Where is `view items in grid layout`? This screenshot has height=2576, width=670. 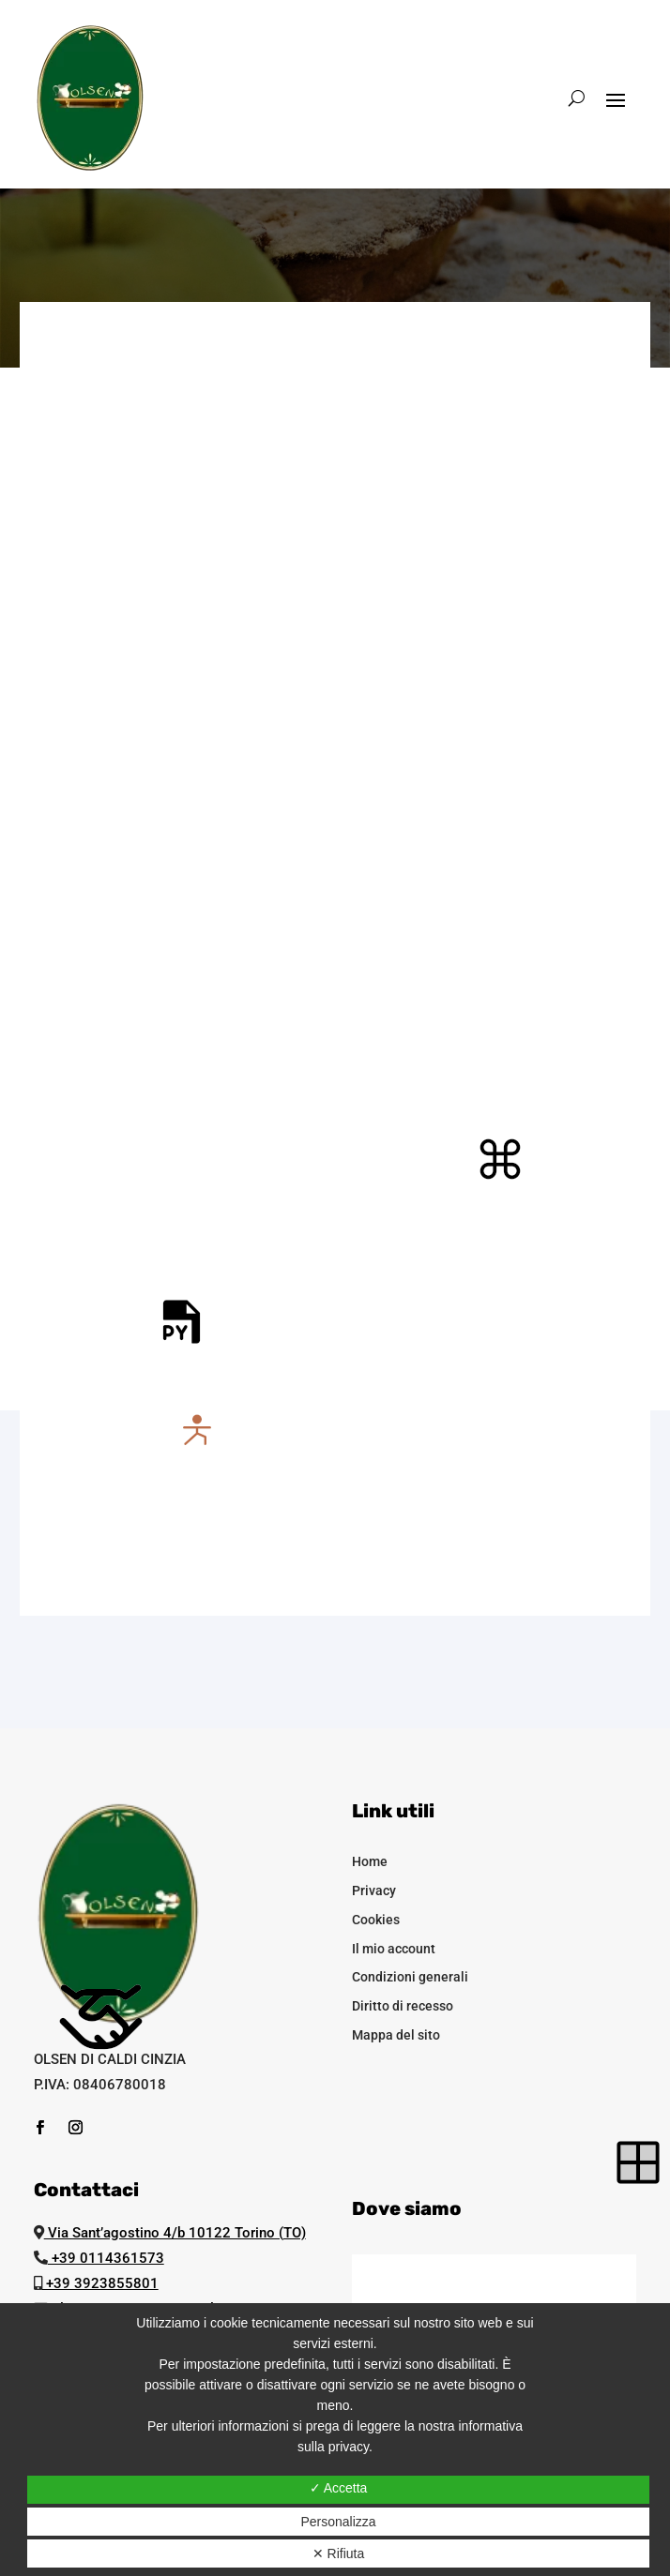
view items in grid layout is located at coordinates (638, 2162).